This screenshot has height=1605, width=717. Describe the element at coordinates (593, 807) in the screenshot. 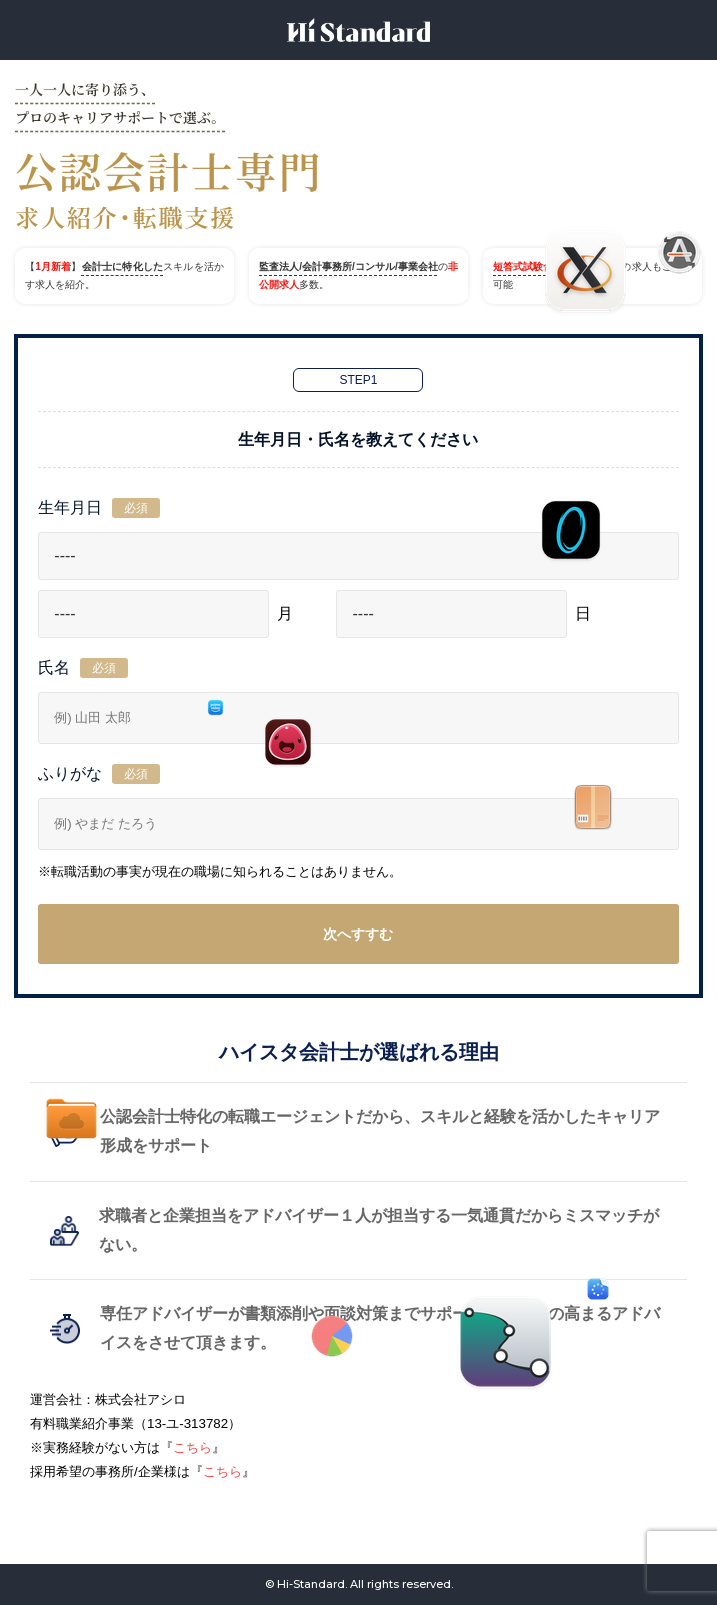

I see `open or install a debian package file` at that location.